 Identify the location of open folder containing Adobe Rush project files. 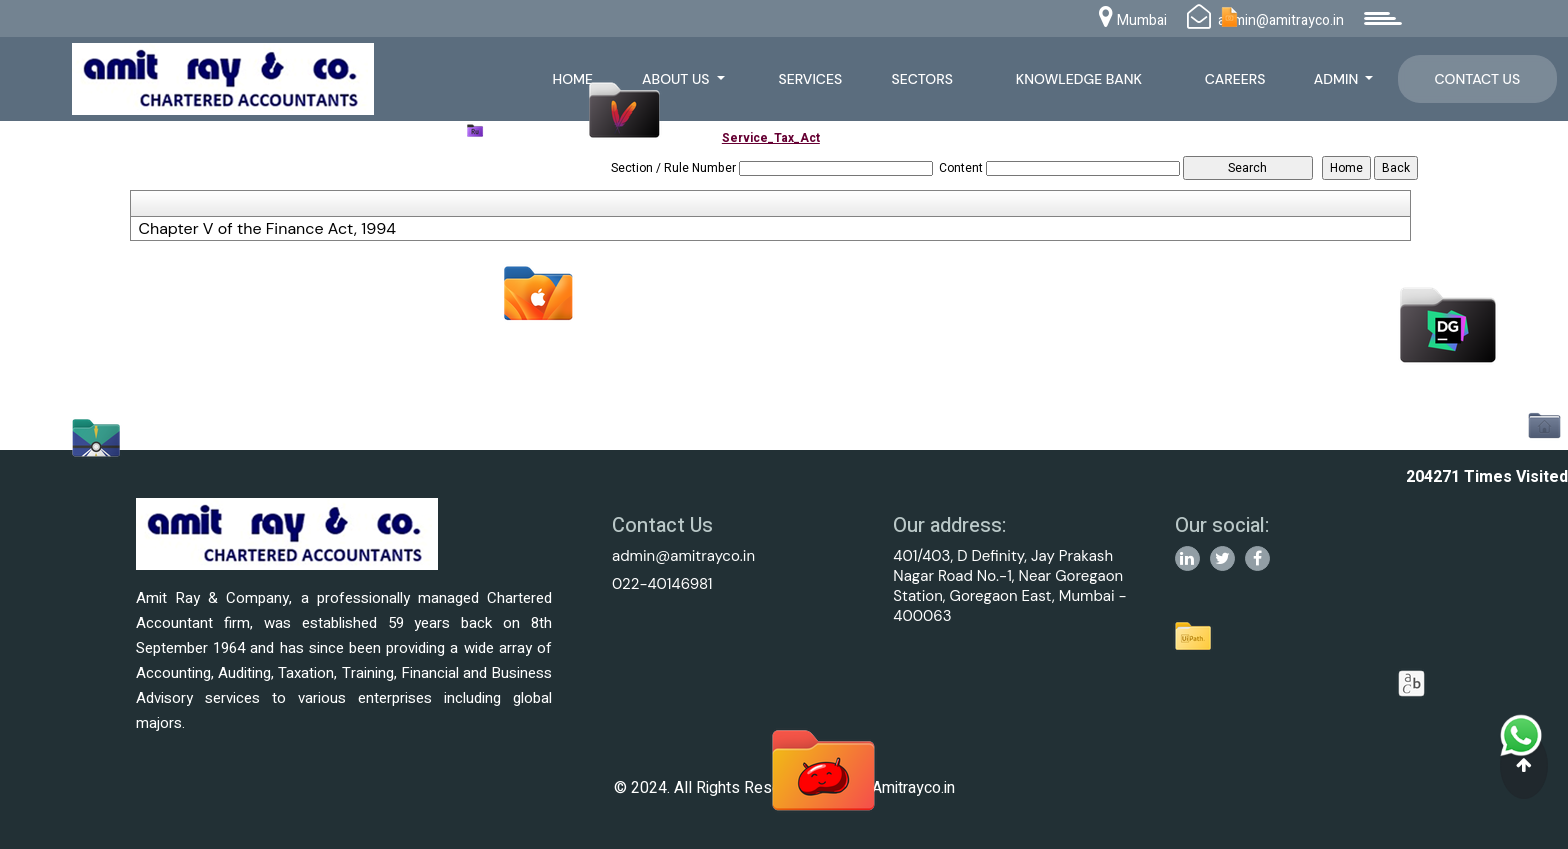
(475, 131).